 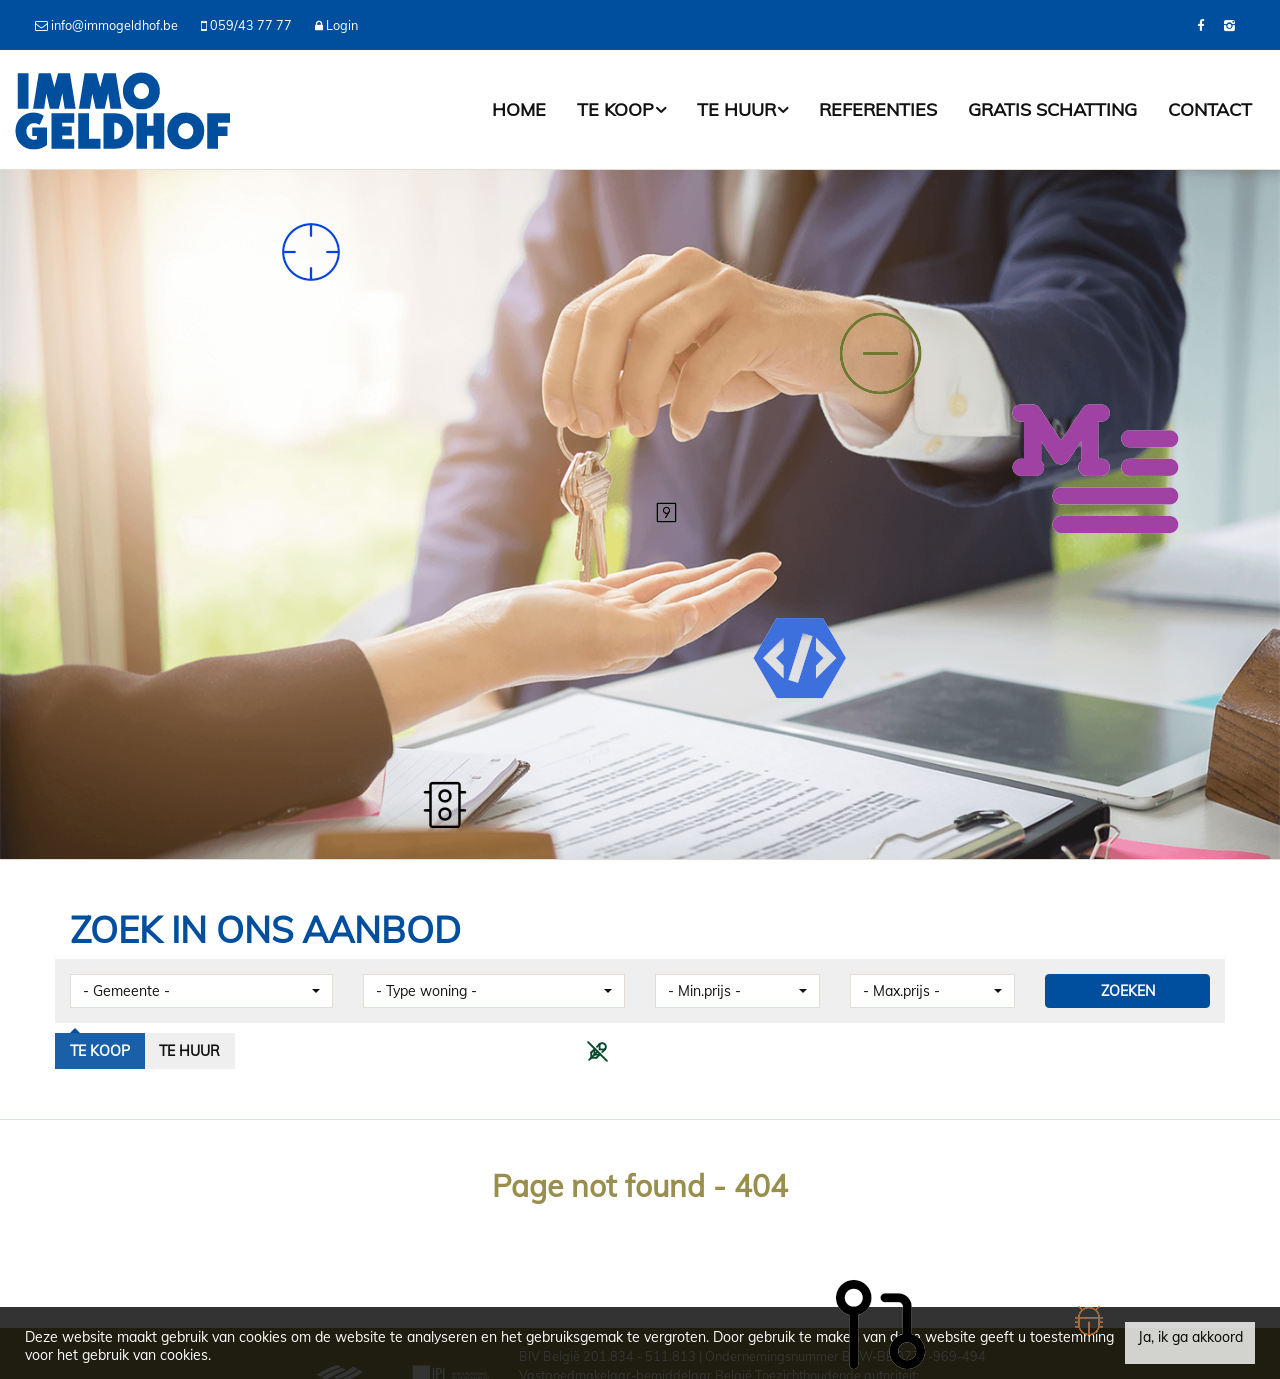 I want to click on indicates an early verified bot developer badge on discord, so click(x=800, y=658).